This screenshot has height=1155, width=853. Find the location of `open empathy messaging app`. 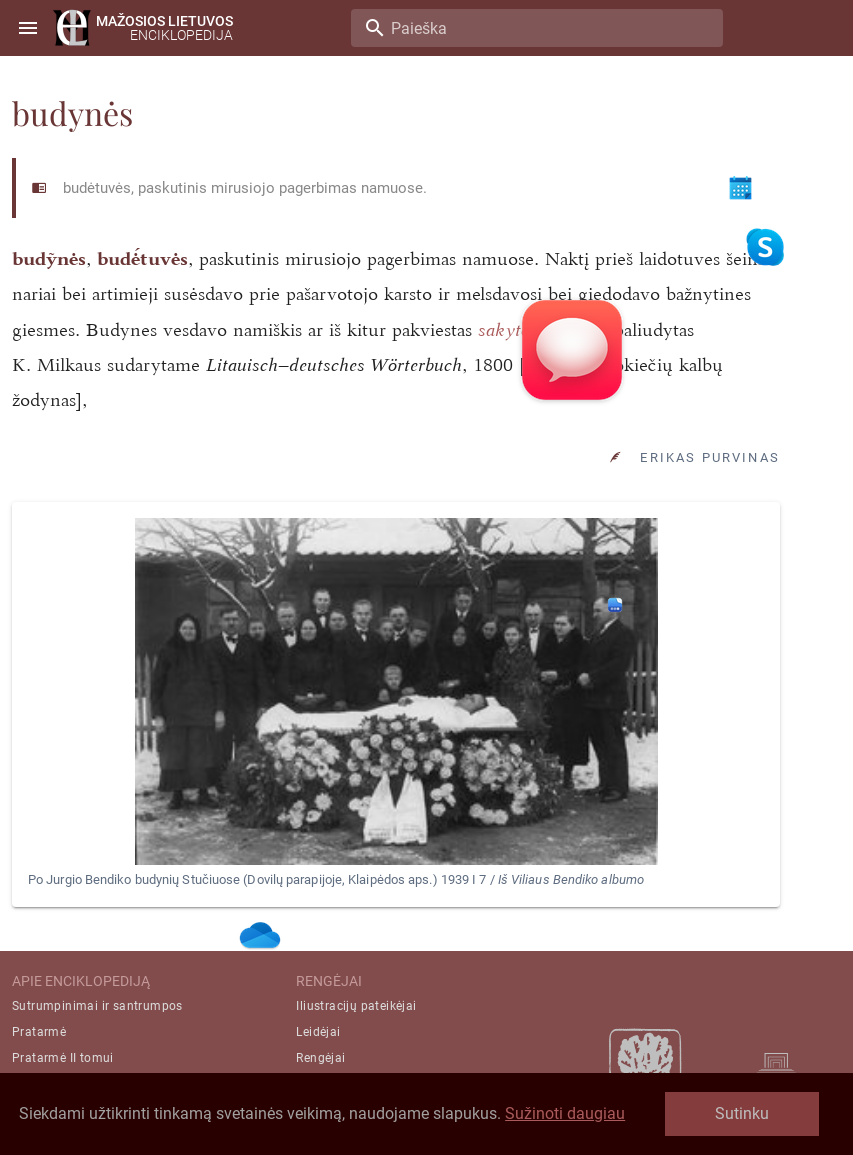

open empathy messaging app is located at coordinates (572, 350).